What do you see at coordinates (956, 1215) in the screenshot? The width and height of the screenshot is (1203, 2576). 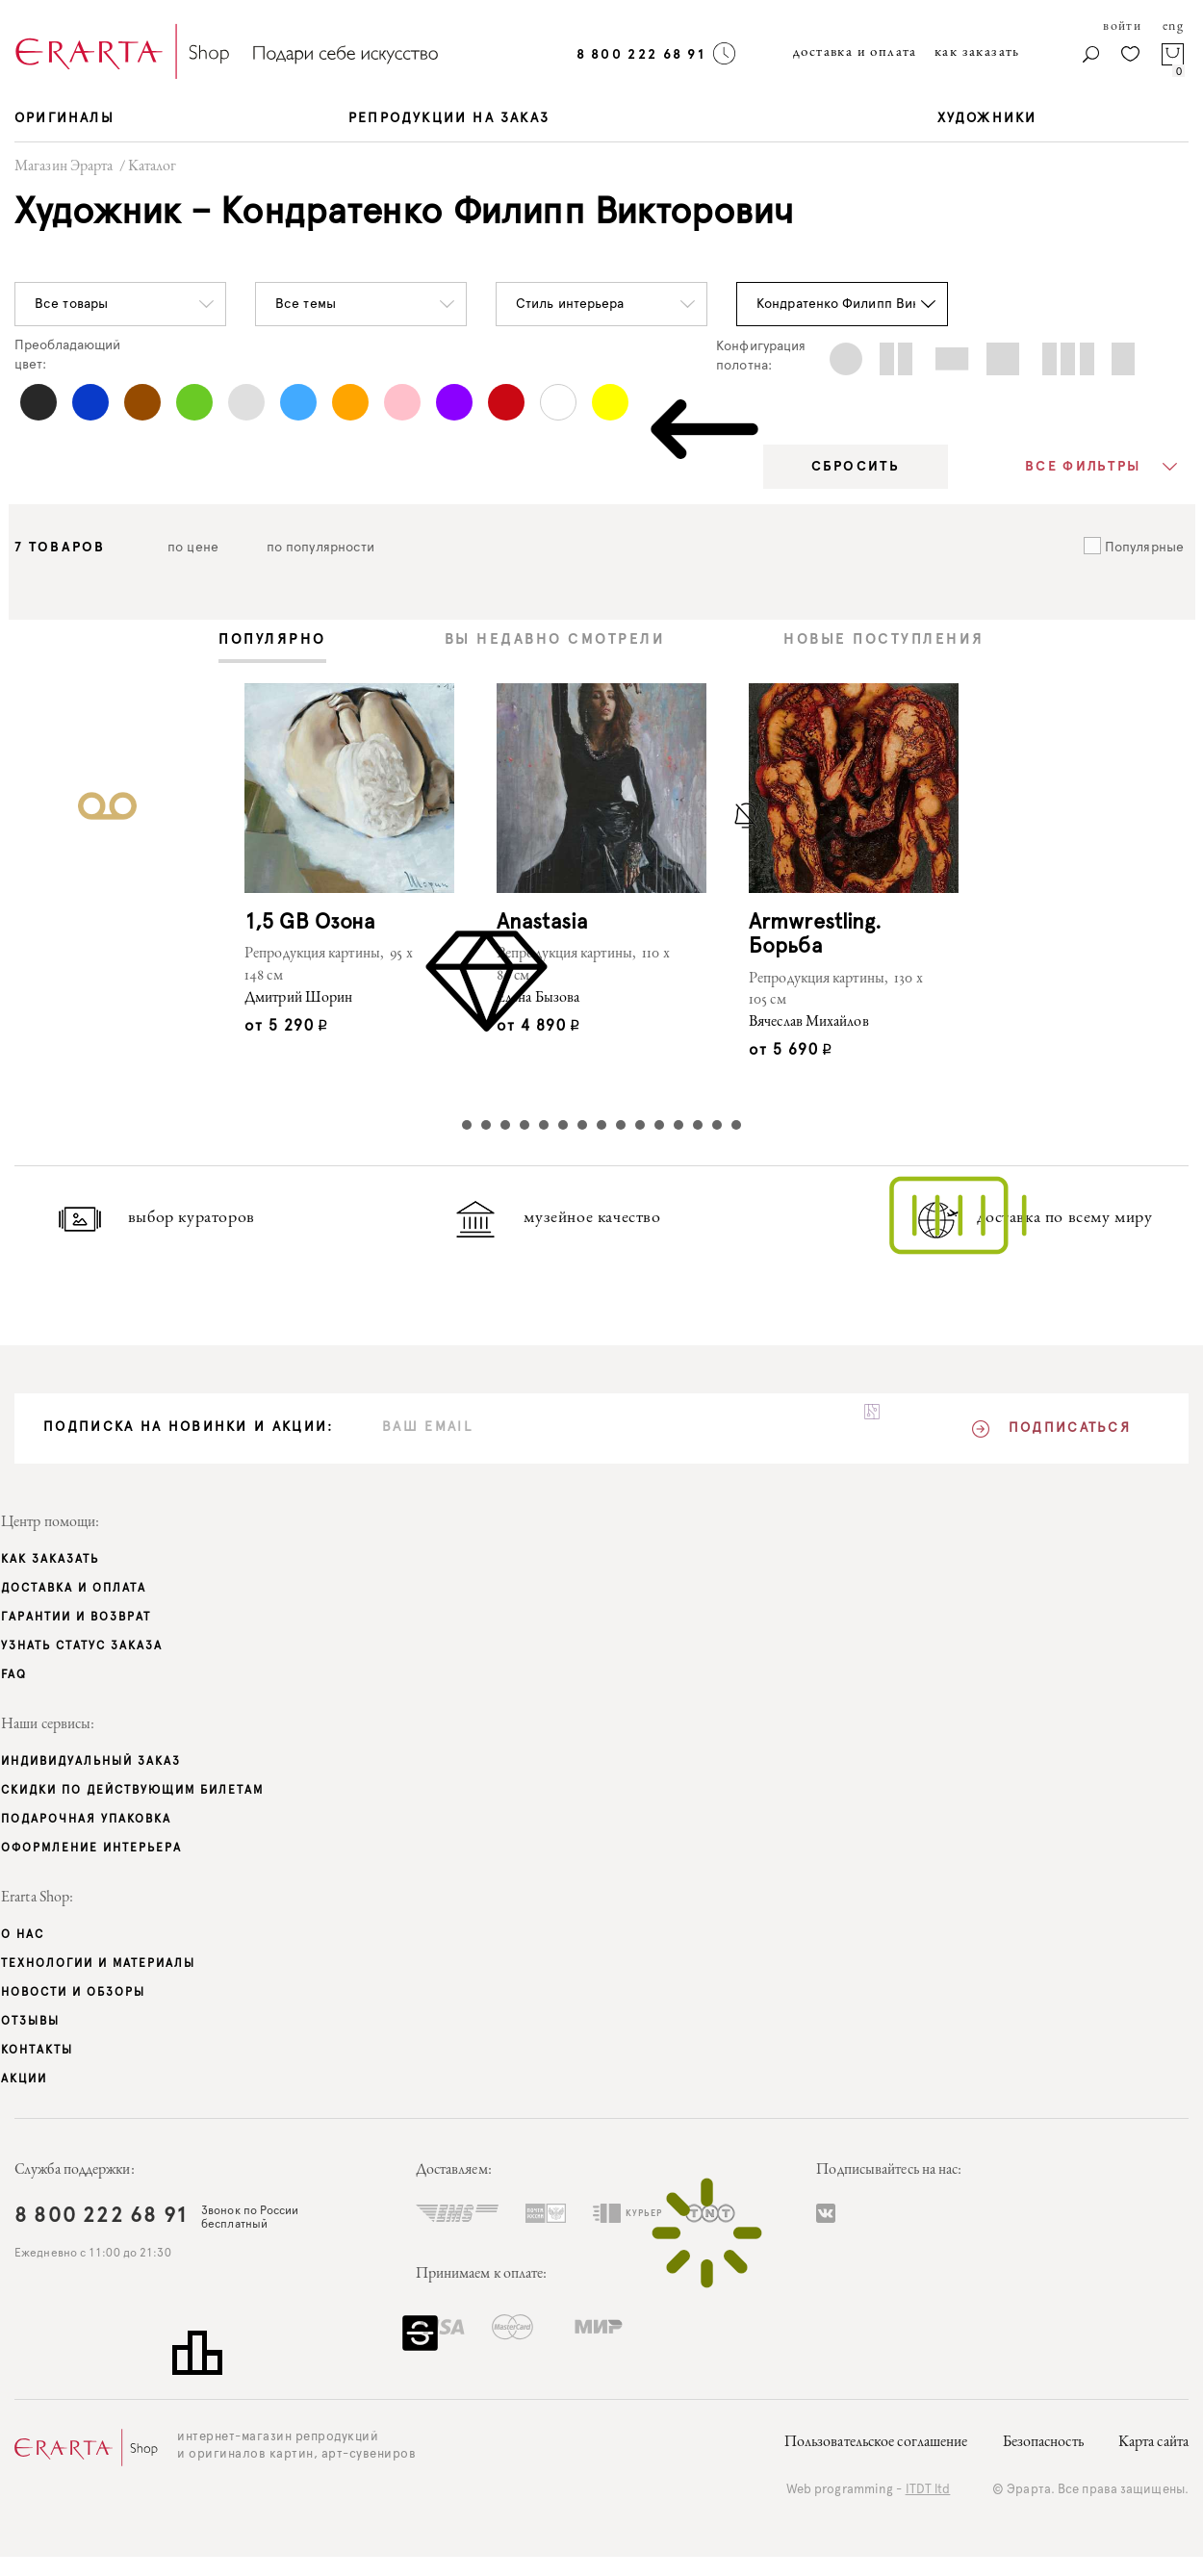 I see `indicates battery is fully charged` at bounding box center [956, 1215].